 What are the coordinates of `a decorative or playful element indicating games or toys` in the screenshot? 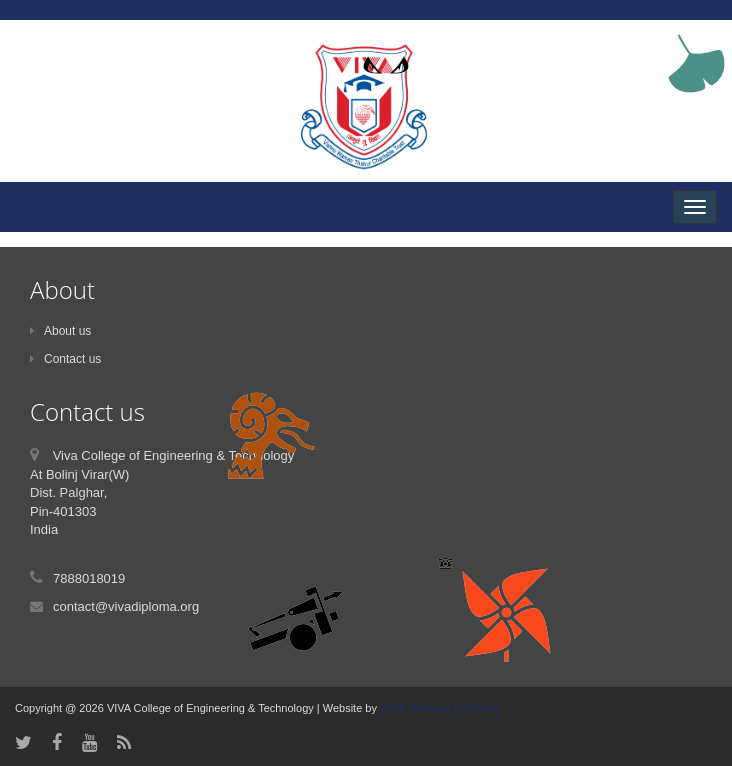 It's located at (506, 612).